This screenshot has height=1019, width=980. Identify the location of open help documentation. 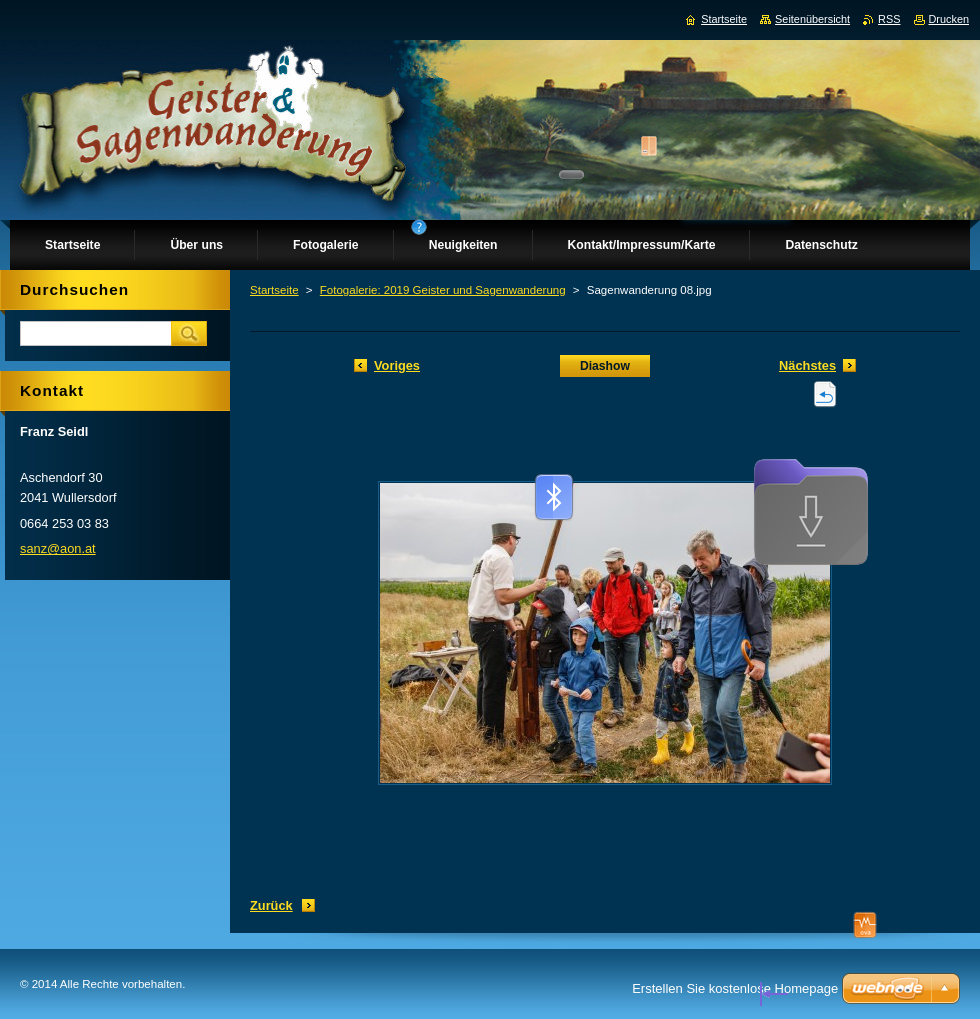
(419, 227).